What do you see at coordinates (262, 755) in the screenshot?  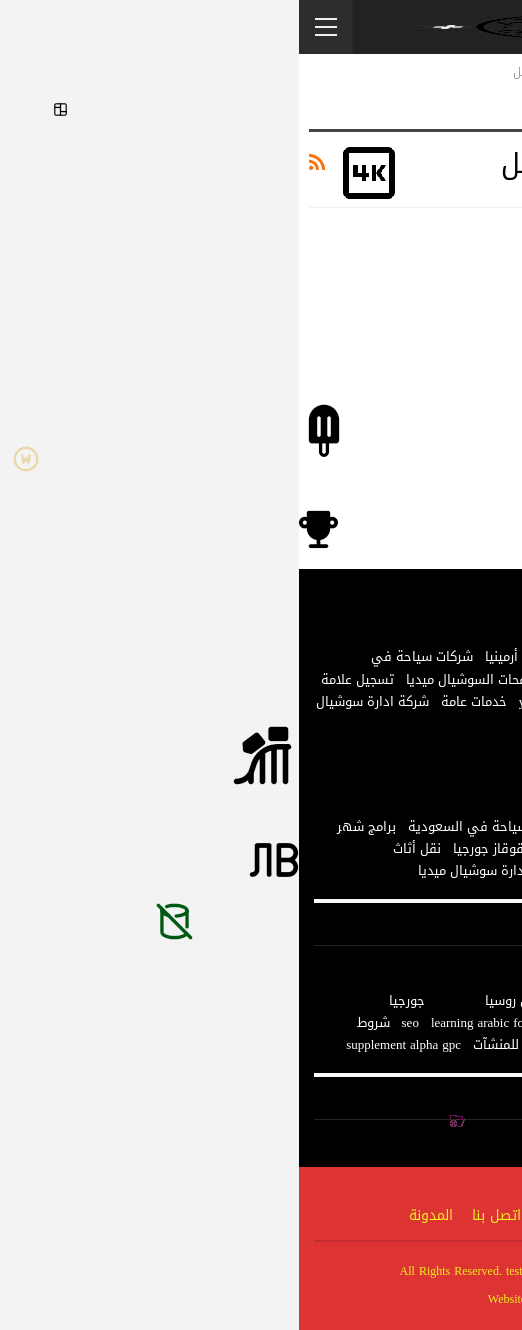 I see `access theme park or amusement park information` at bounding box center [262, 755].